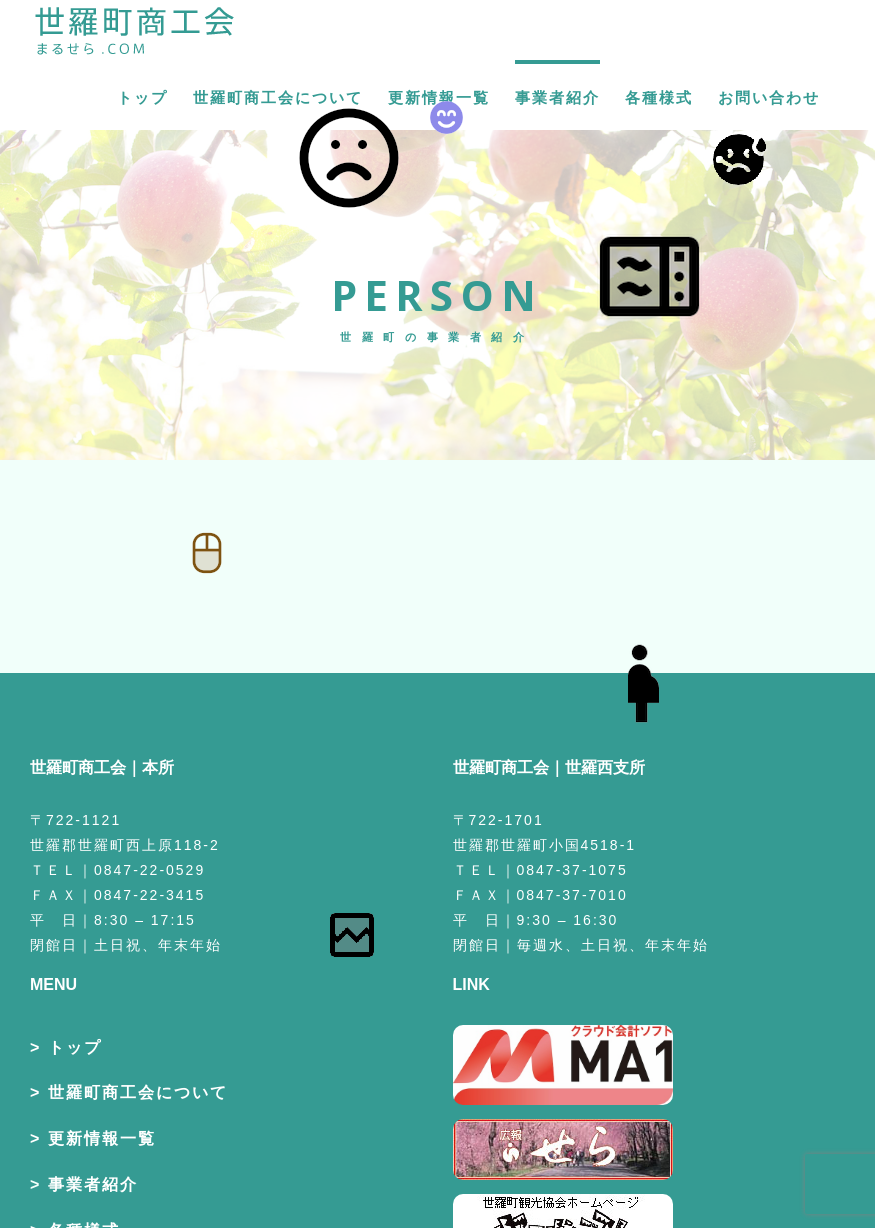  I want to click on microwave or kitchen appliance control, so click(649, 276).